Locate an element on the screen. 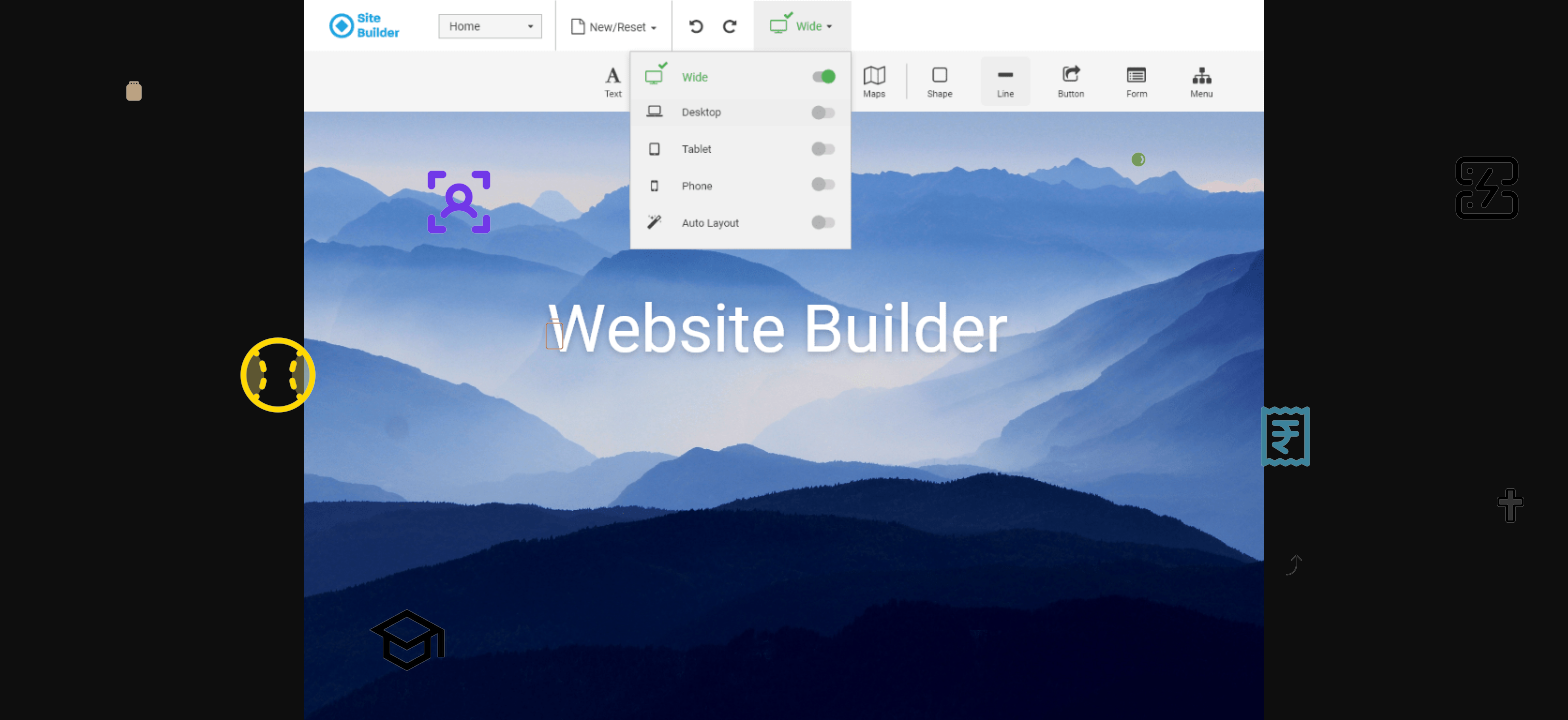 Image resolution: width=1568 pixels, height=720 pixels. focus on current user profile is located at coordinates (459, 202).